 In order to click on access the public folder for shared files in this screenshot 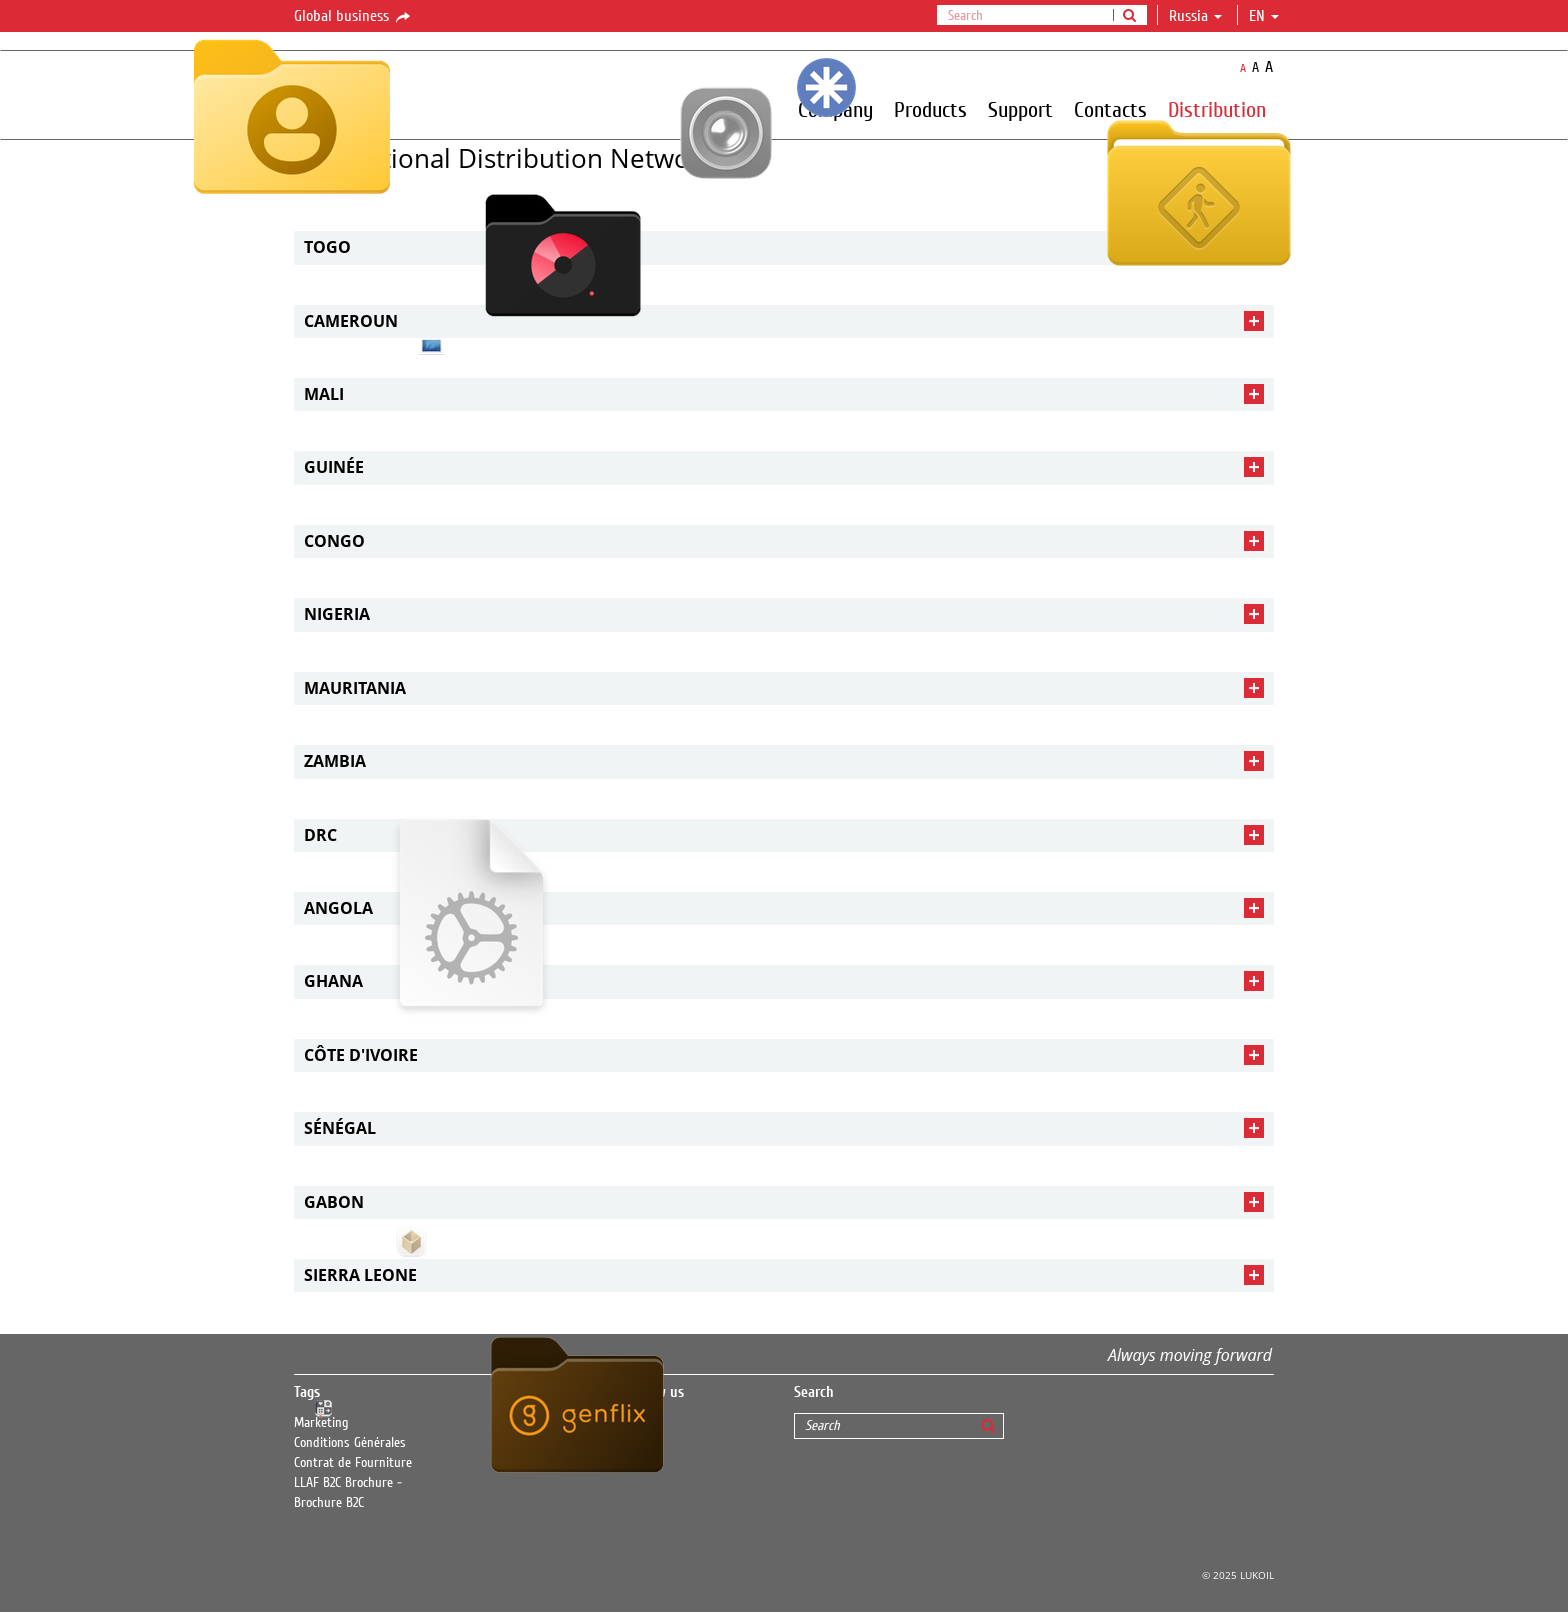, I will do `click(1199, 193)`.